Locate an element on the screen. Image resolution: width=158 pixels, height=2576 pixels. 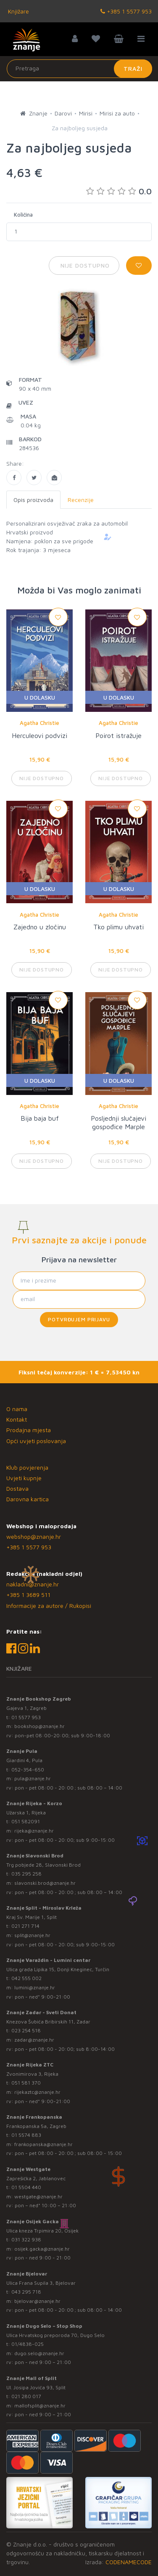
scan or capture a 3D object is located at coordinates (142, 1841).